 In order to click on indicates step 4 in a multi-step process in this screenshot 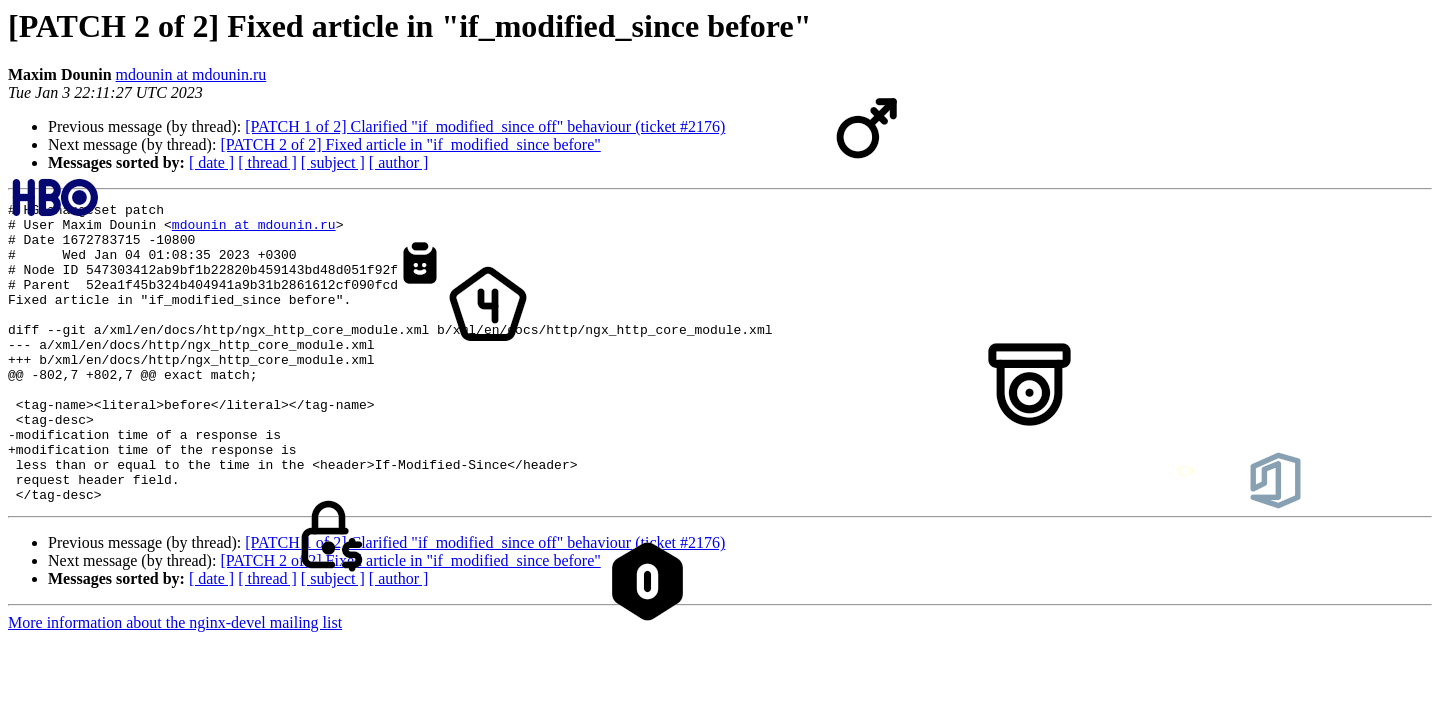, I will do `click(488, 306)`.